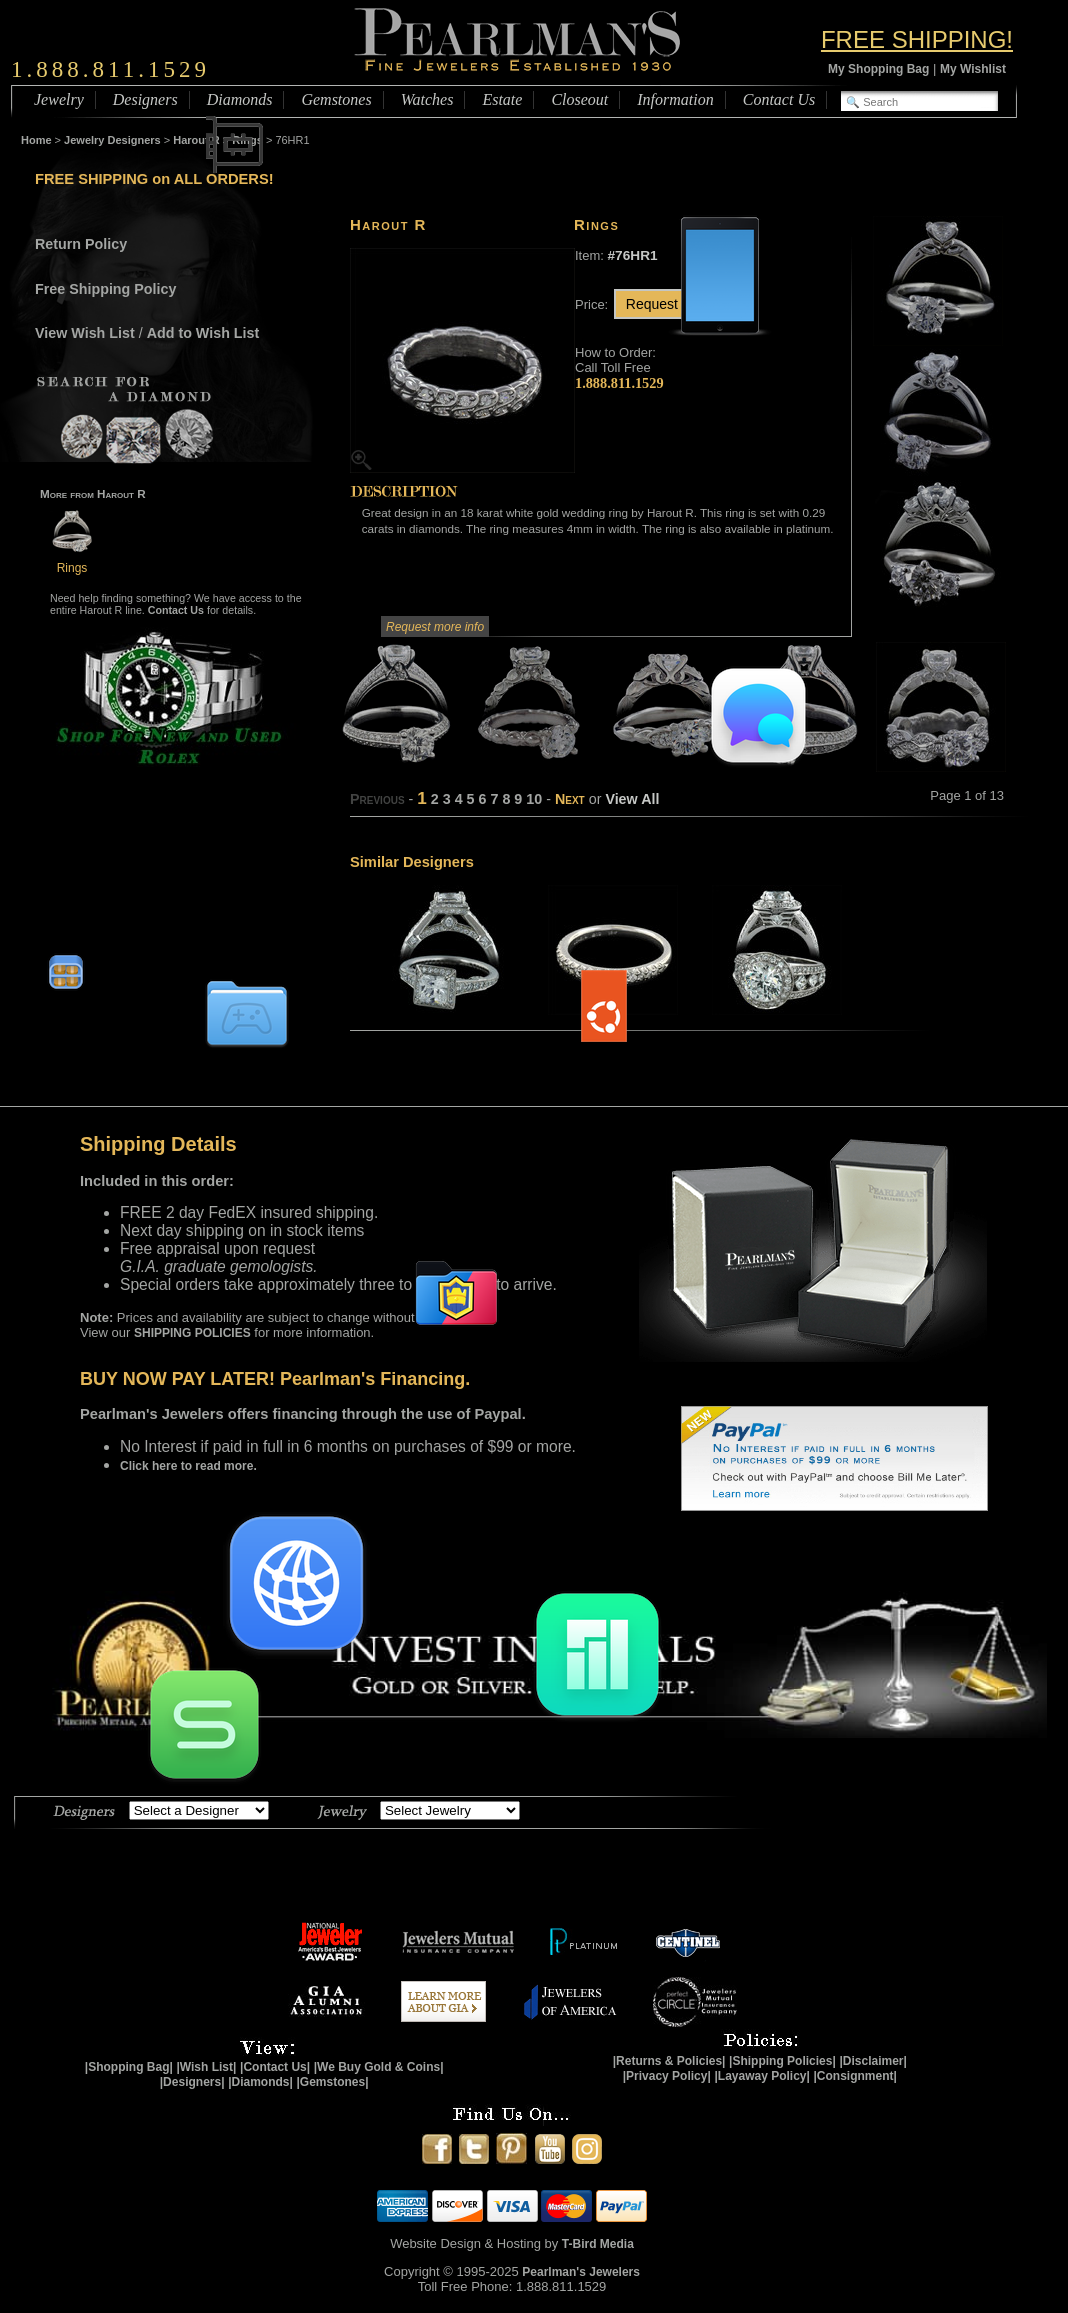 This screenshot has height=2313, width=1068. What do you see at coordinates (456, 1295) in the screenshot?
I see `open clash royale game files folder` at bounding box center [456, 1295].